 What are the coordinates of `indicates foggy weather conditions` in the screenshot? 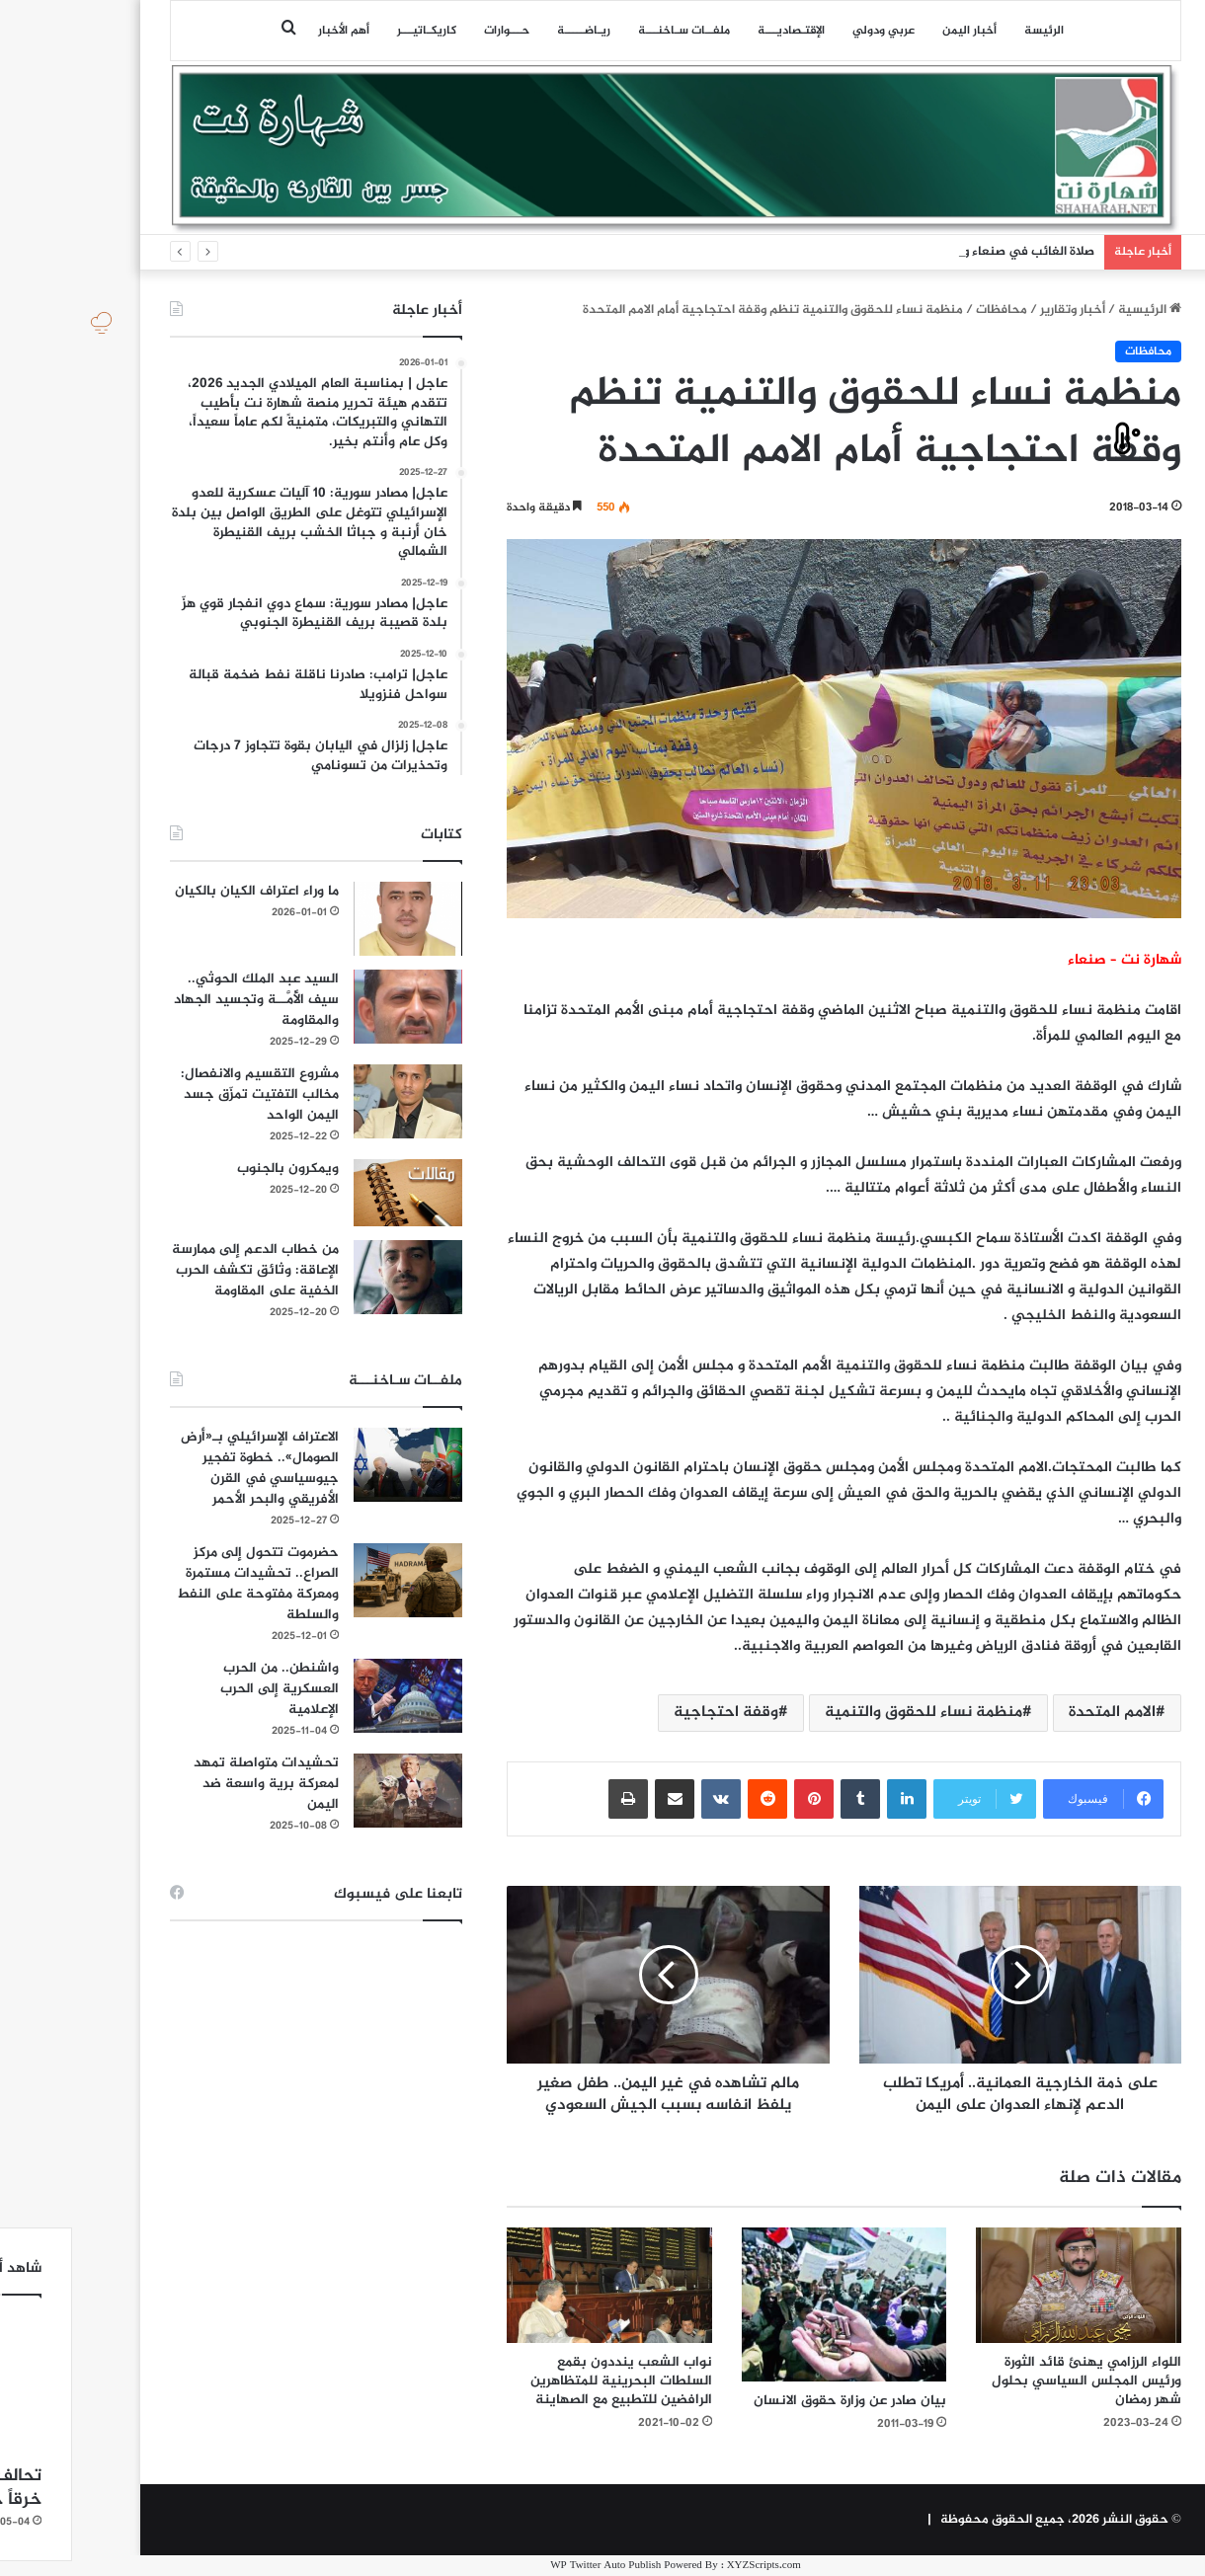 It's located at (101, 322).